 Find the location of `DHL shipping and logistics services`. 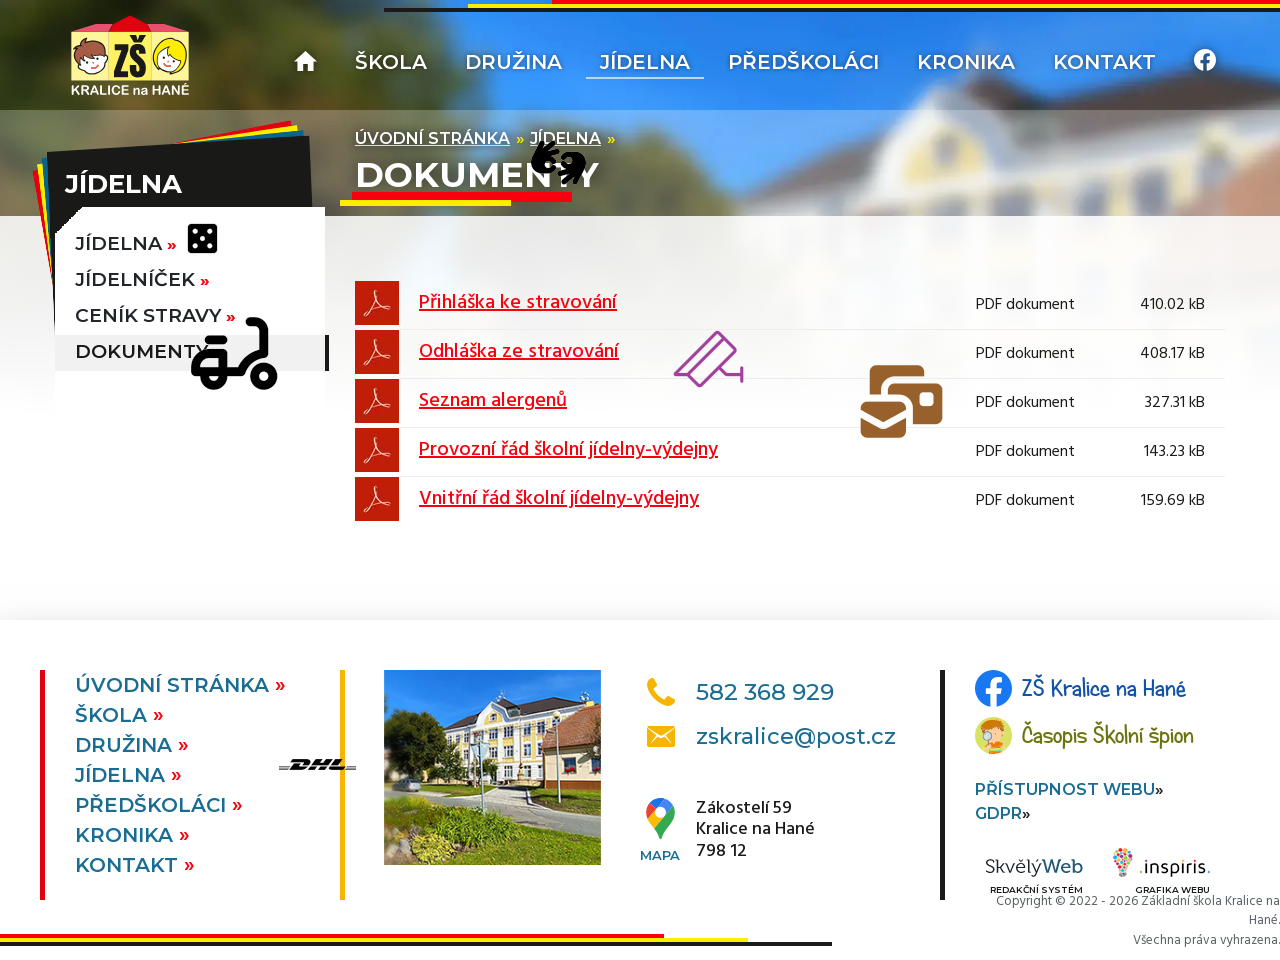

DHL shipping and logistics services is located at coordinates (317, 764).